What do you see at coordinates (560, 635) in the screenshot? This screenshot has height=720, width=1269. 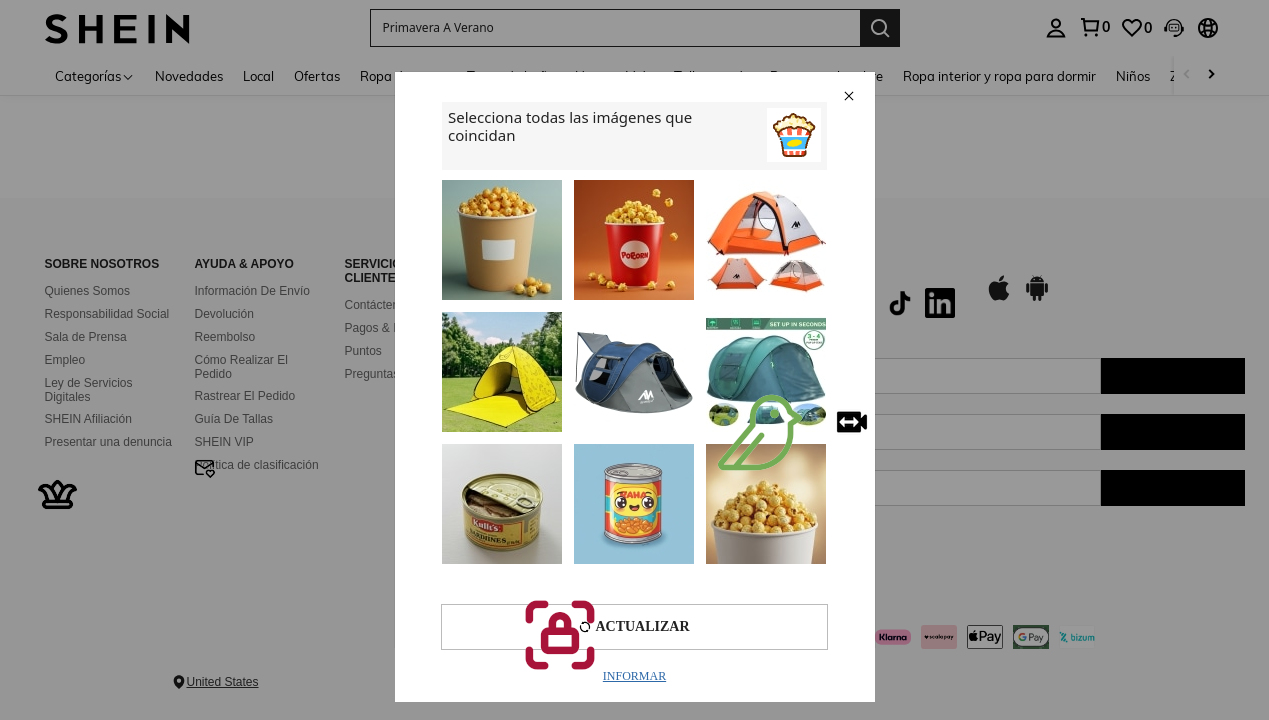 I see `access secure or locked content` at bounding box center [560, 635].